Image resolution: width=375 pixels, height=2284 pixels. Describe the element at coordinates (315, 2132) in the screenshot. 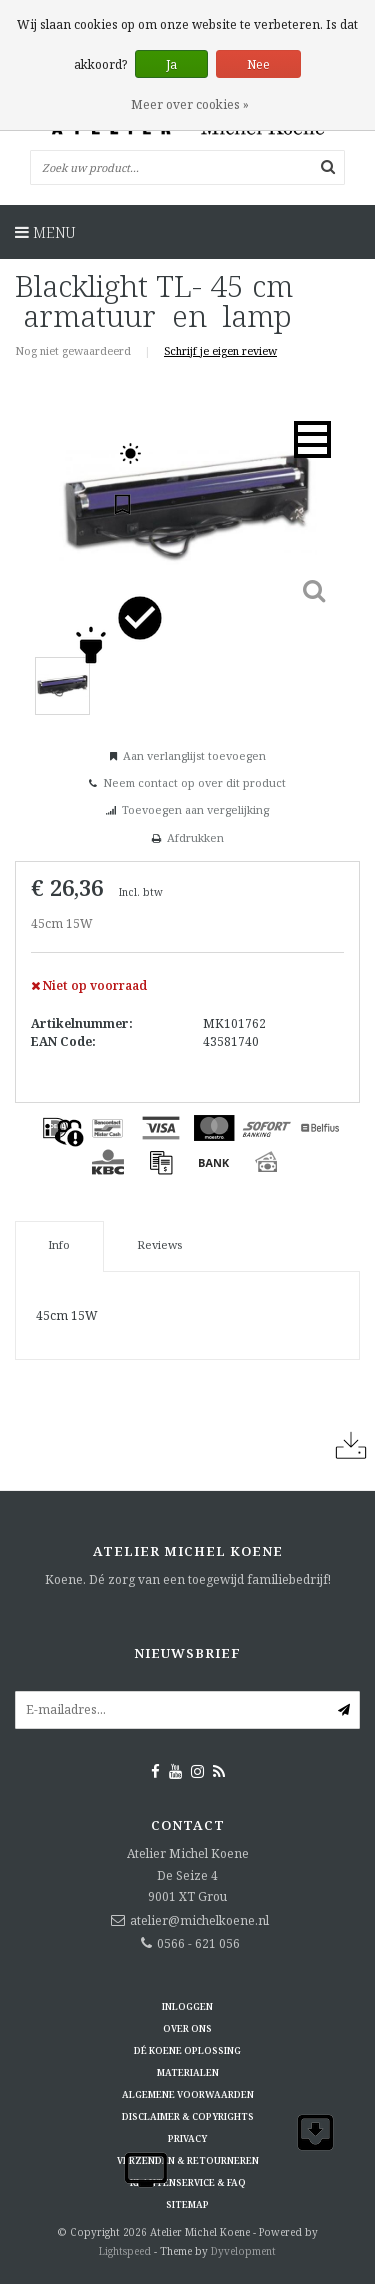

I see `move email or message to inbox` at that location.